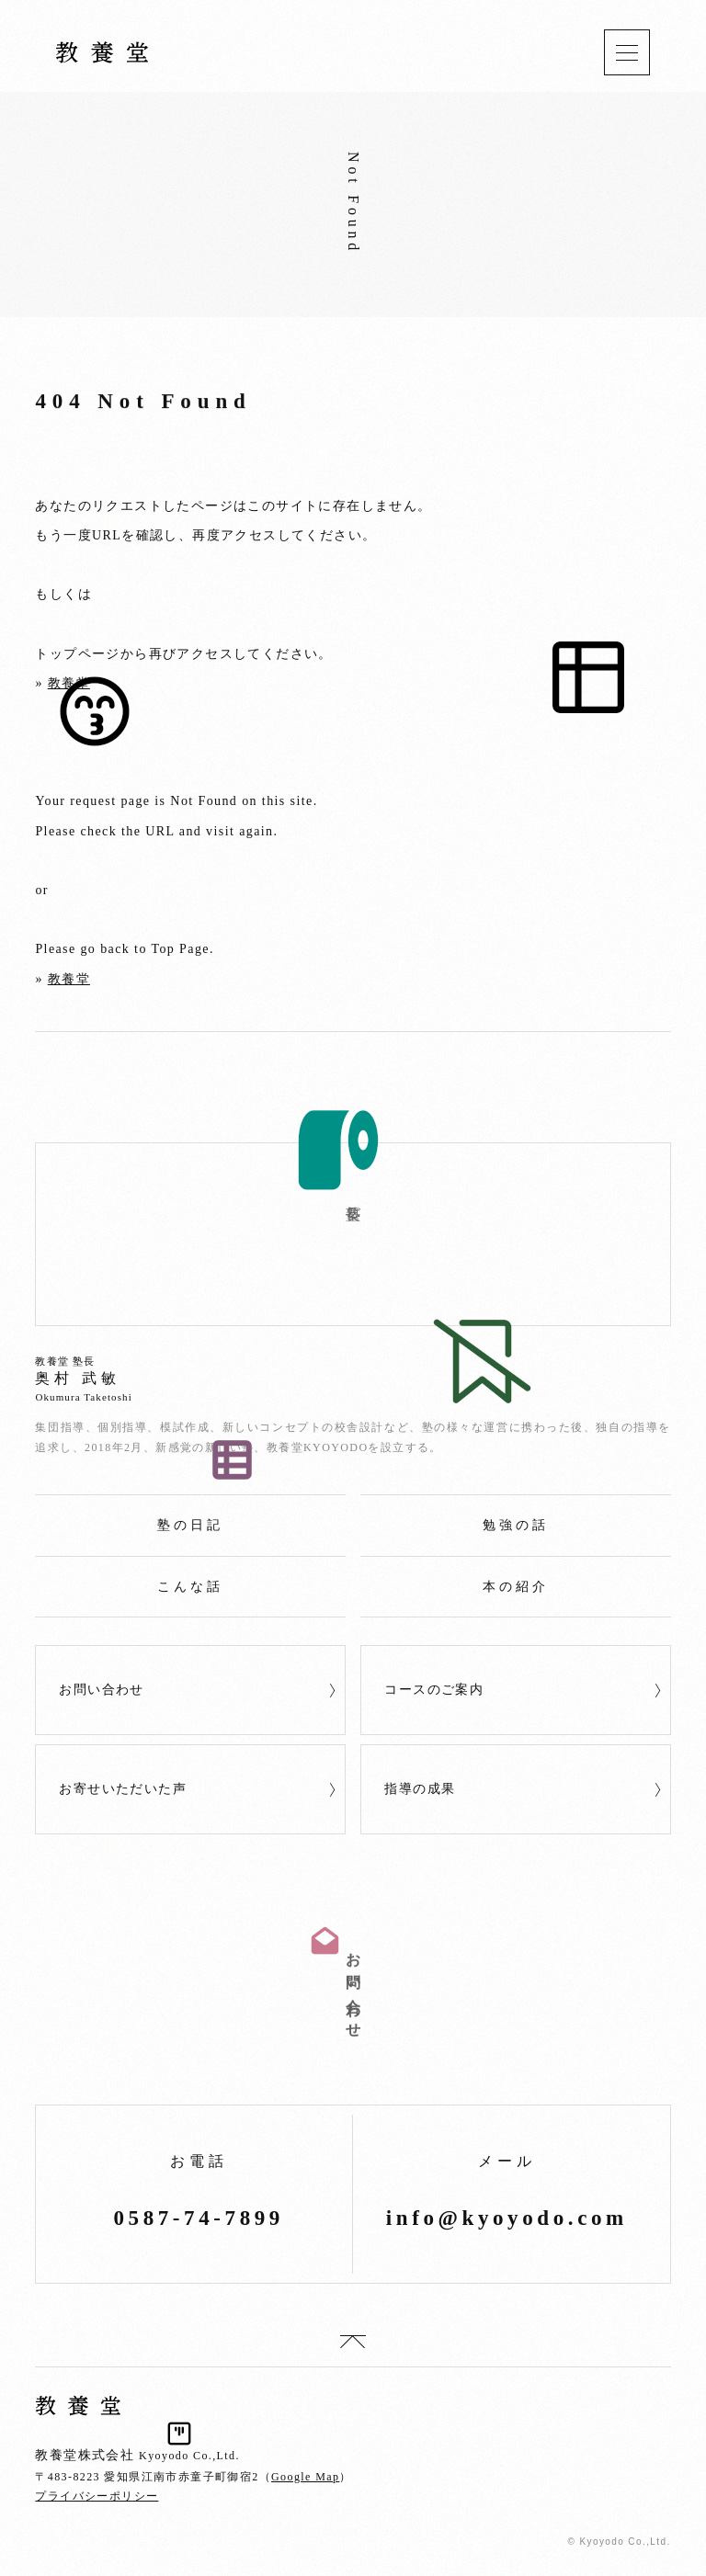  Describe the element at coordinates (482, 1361) in the screenshot. I see `remove bookmark from saved items` at that location.